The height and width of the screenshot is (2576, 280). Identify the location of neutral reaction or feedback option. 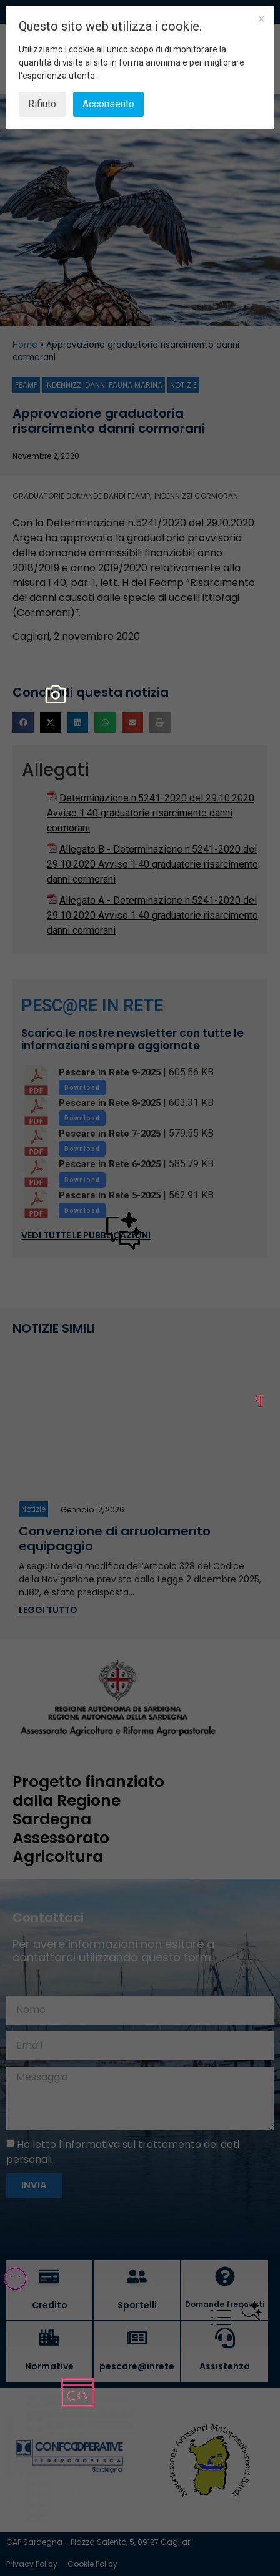
(15, 2278).